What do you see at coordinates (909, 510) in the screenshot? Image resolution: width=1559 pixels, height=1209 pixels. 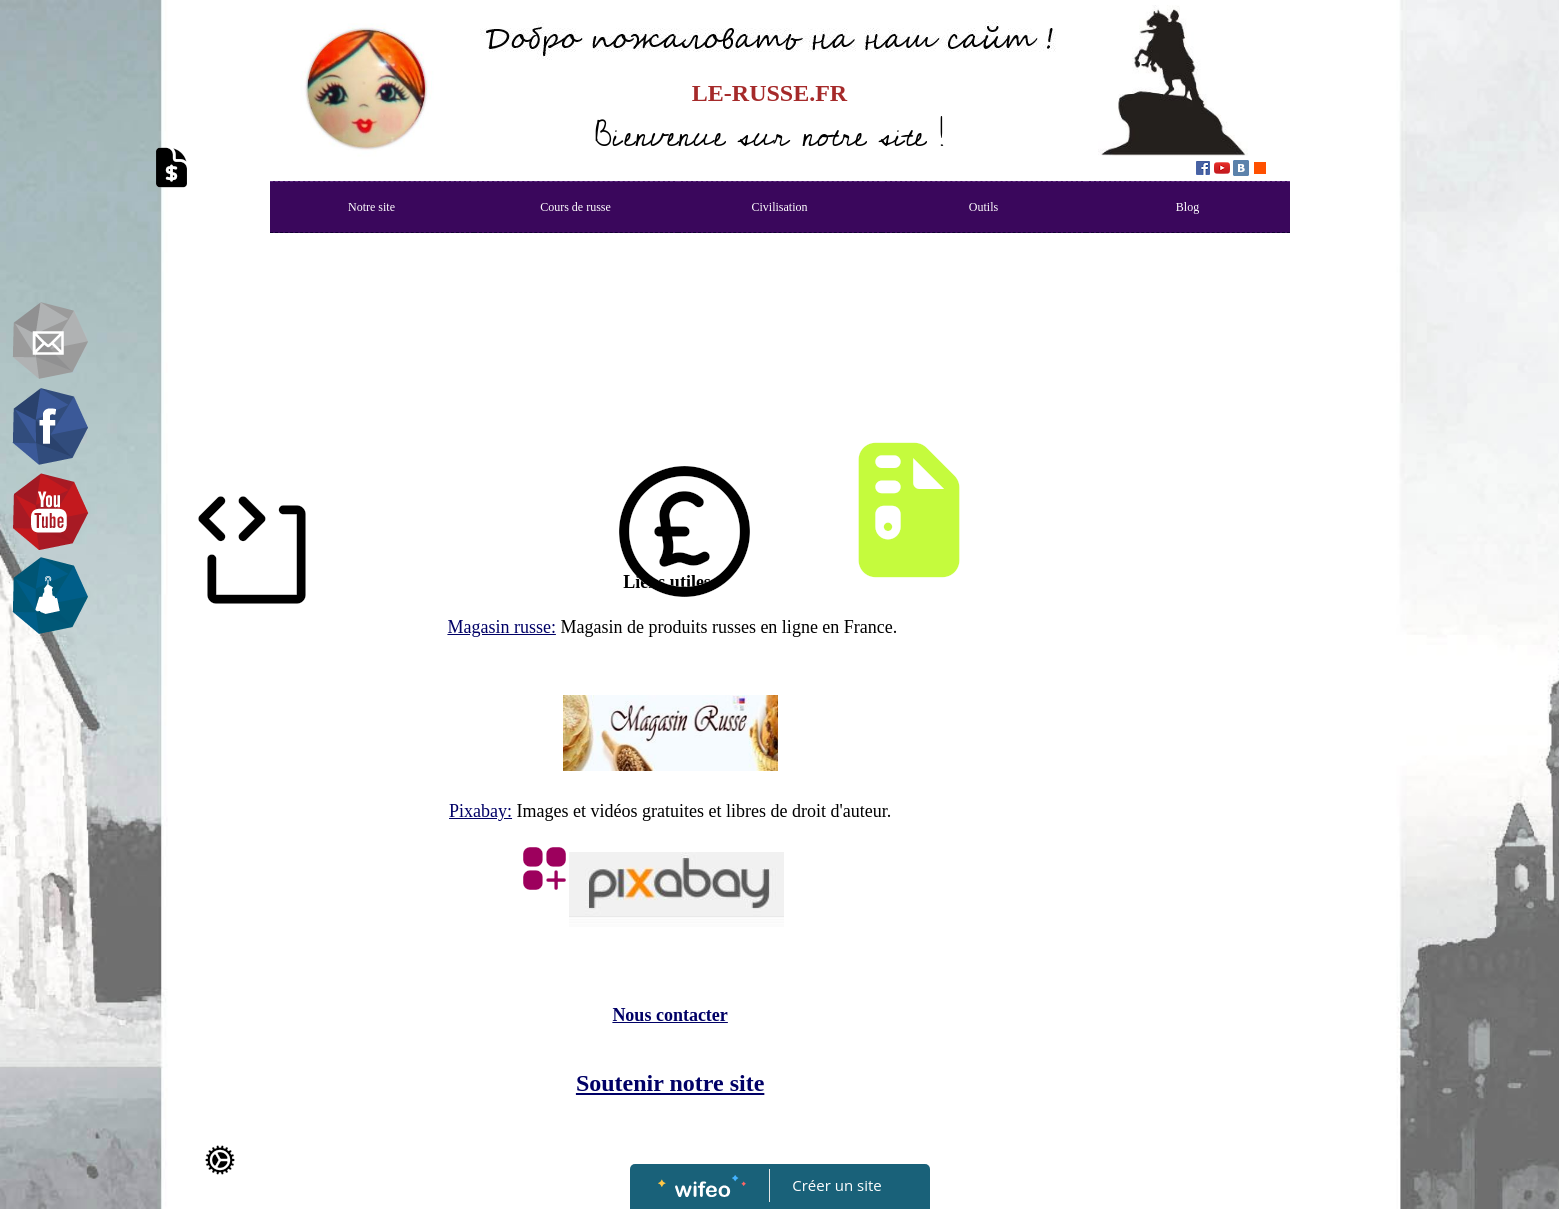 I see `compress or zip files` at bounding box center [909, 510].